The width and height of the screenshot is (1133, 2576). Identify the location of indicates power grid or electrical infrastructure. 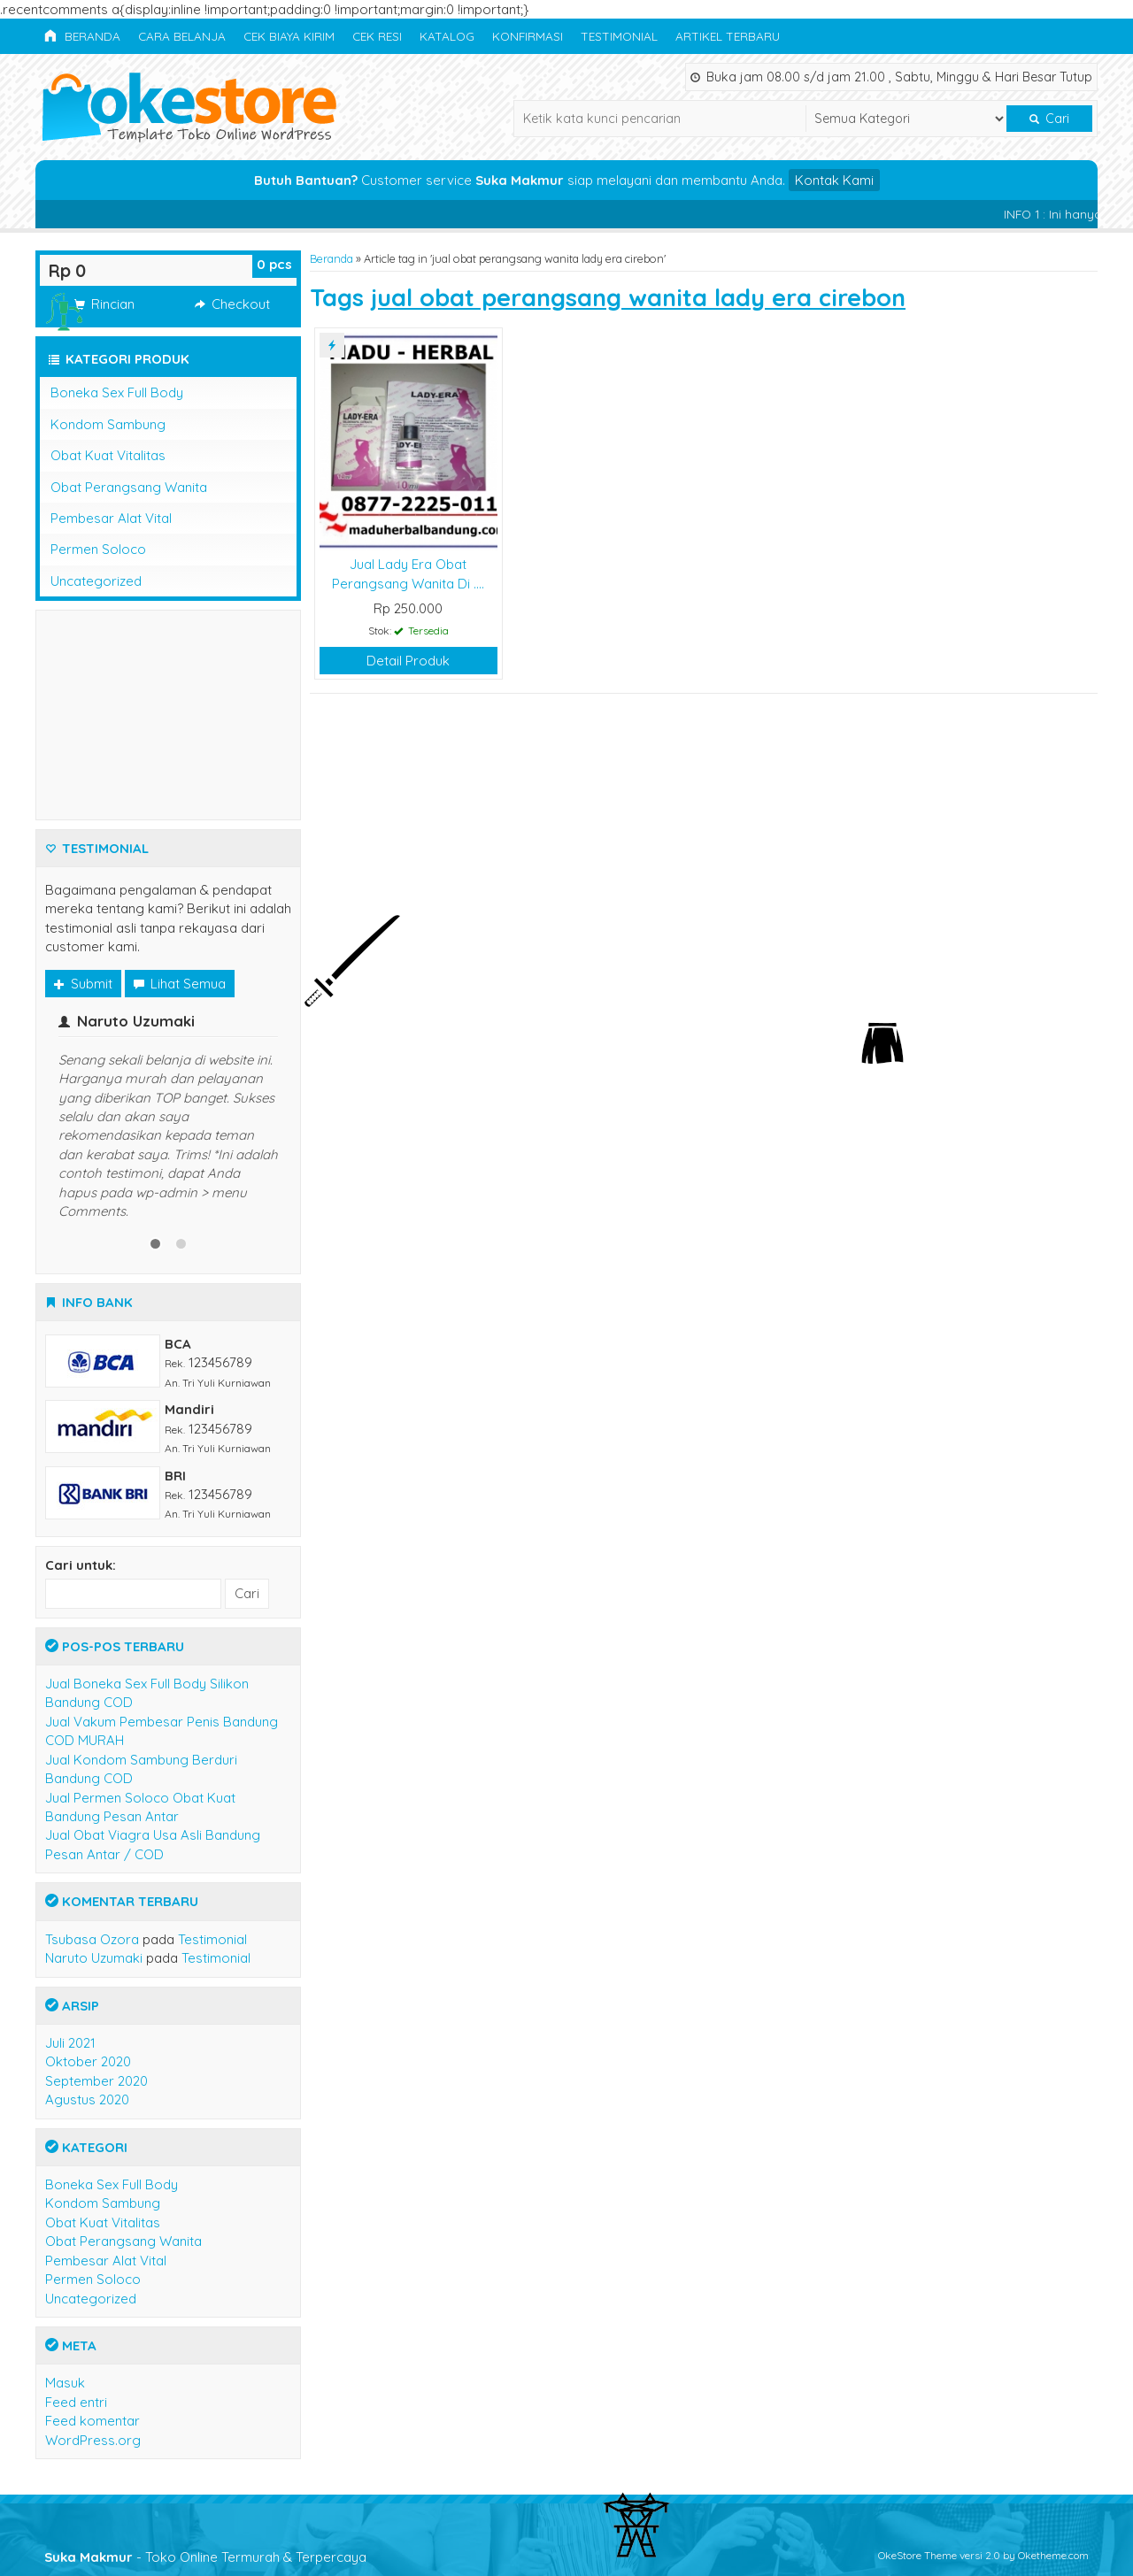
(636, 2526).